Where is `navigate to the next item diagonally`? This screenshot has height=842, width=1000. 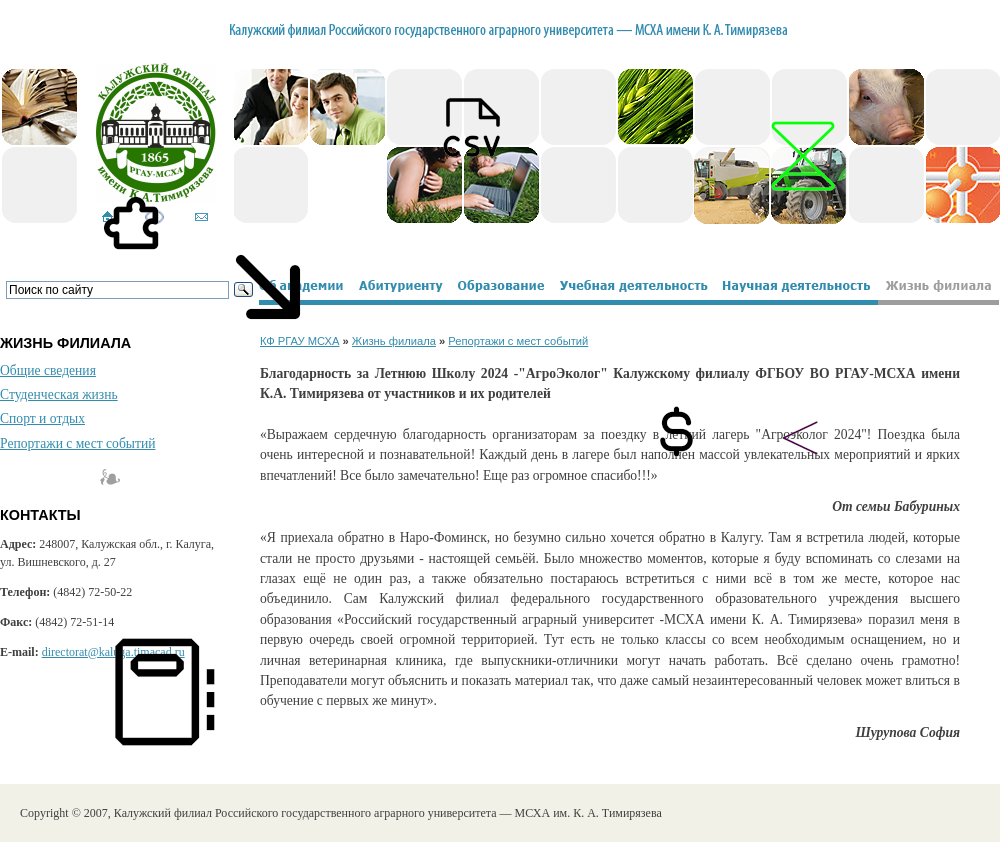
navigate to the next item diagonally is located at coordinates (268, 287).